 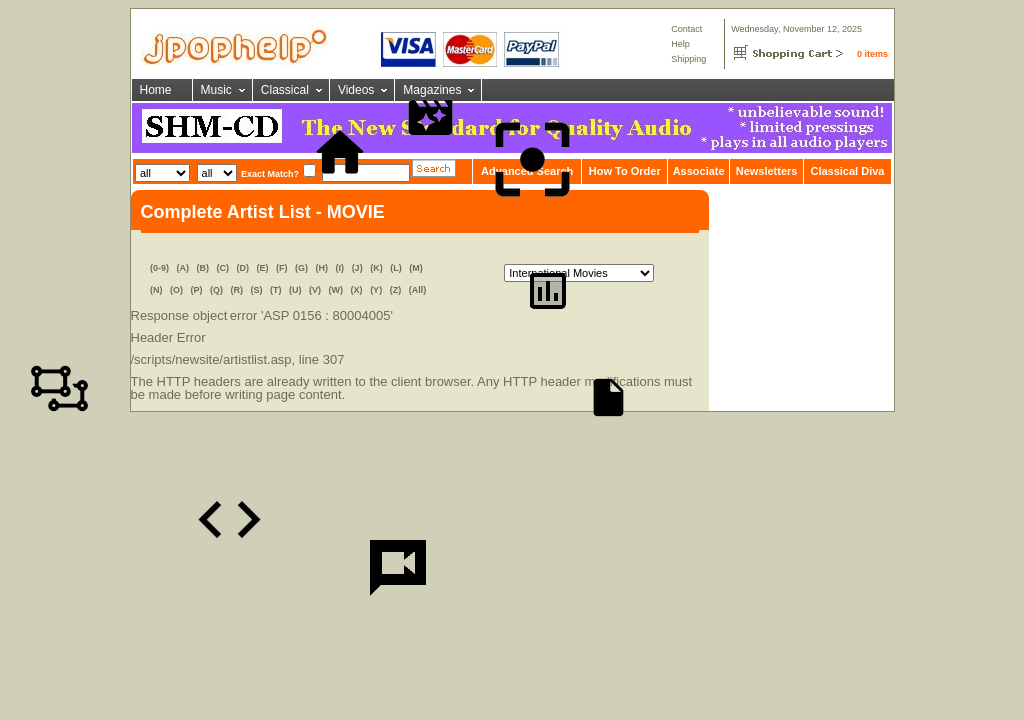 I want to click on view or edit source code, so click(x=229, y=519).